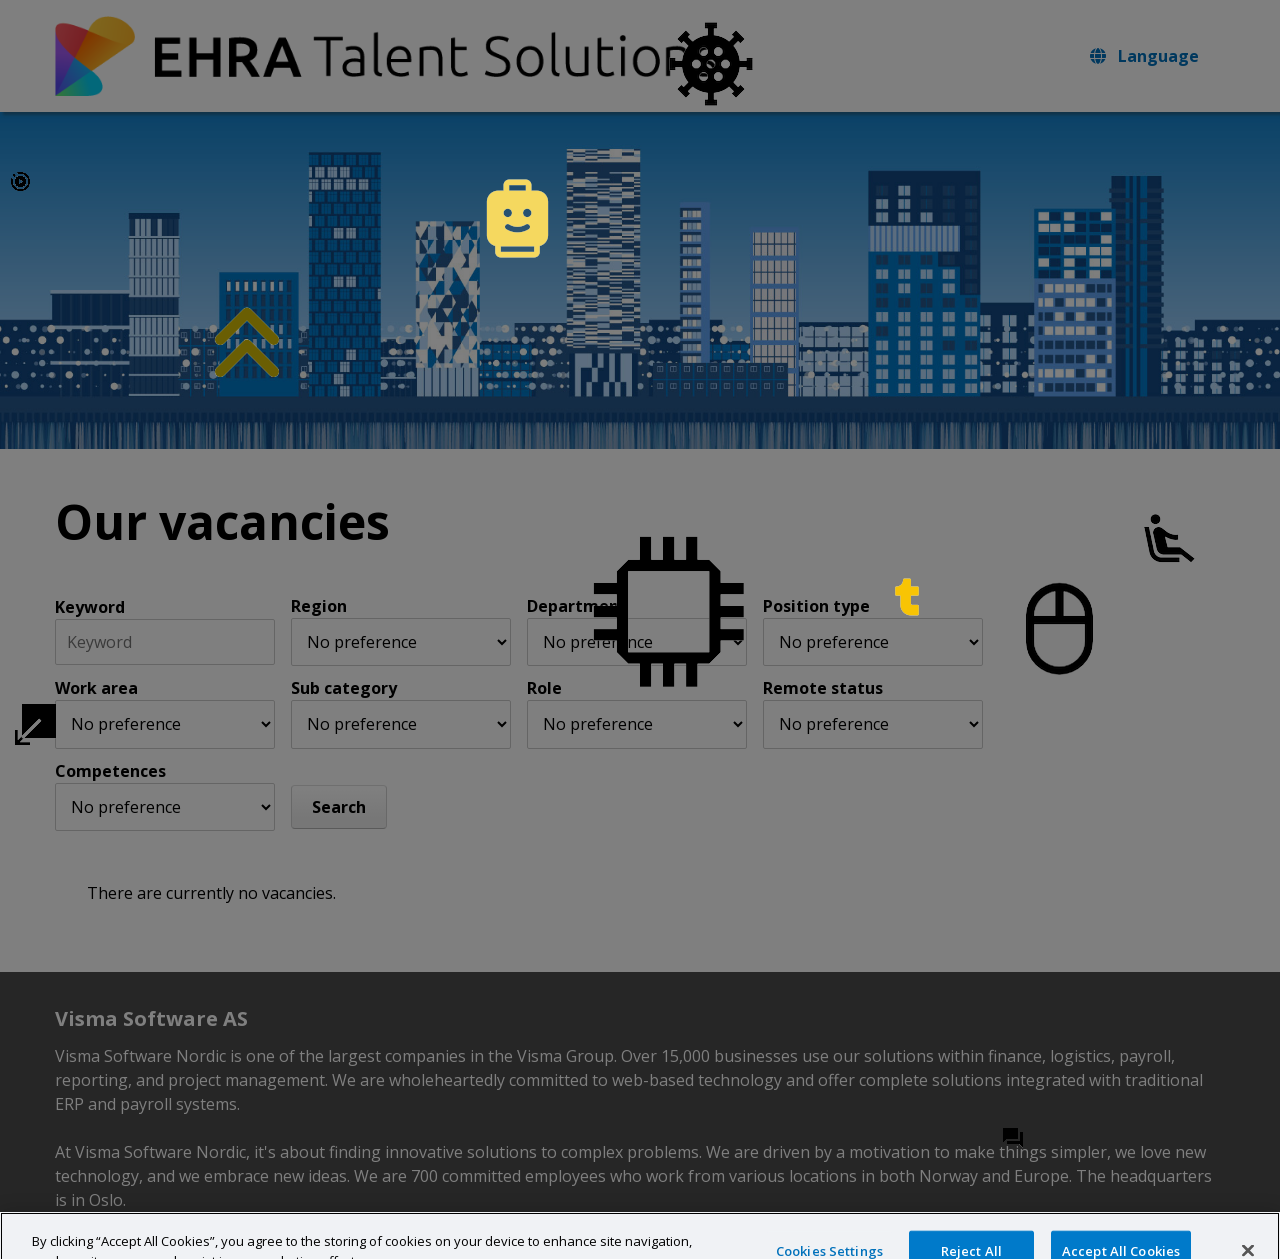 This screenshot has height=1259, width=1280. I want to click on open the Tumblr app, so click(907, 597).